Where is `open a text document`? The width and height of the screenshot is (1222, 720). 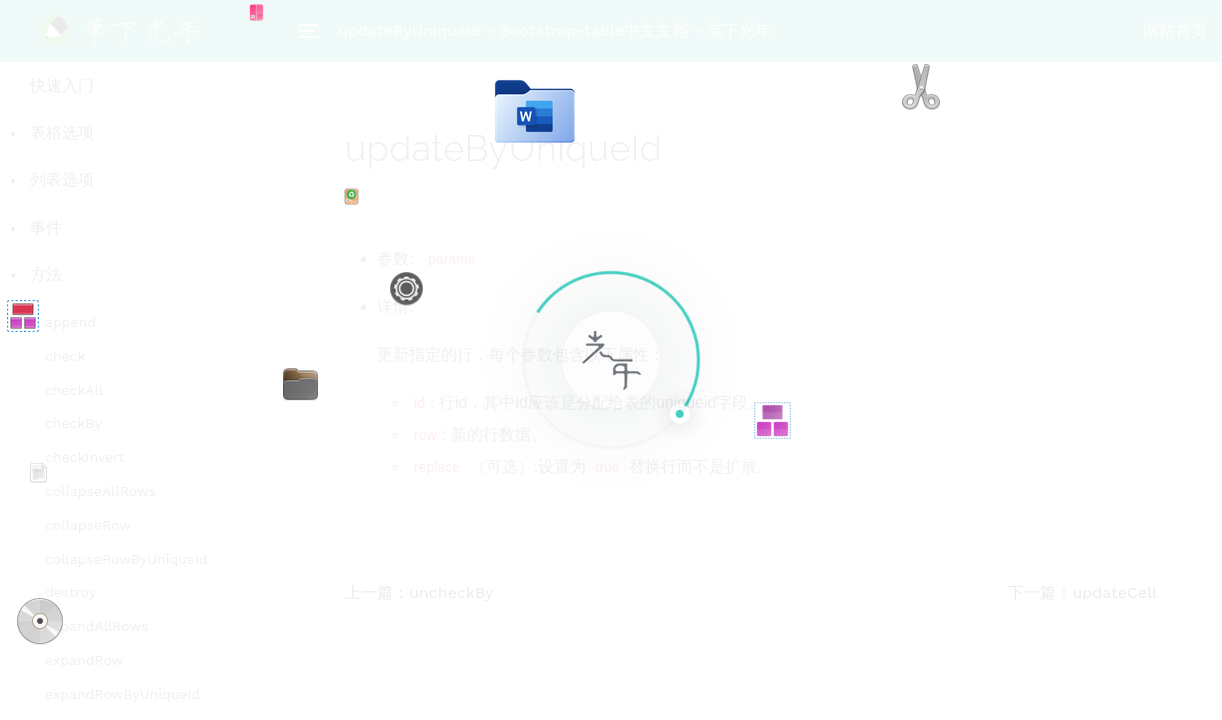
open a text document is located at coordinates (38, 472).